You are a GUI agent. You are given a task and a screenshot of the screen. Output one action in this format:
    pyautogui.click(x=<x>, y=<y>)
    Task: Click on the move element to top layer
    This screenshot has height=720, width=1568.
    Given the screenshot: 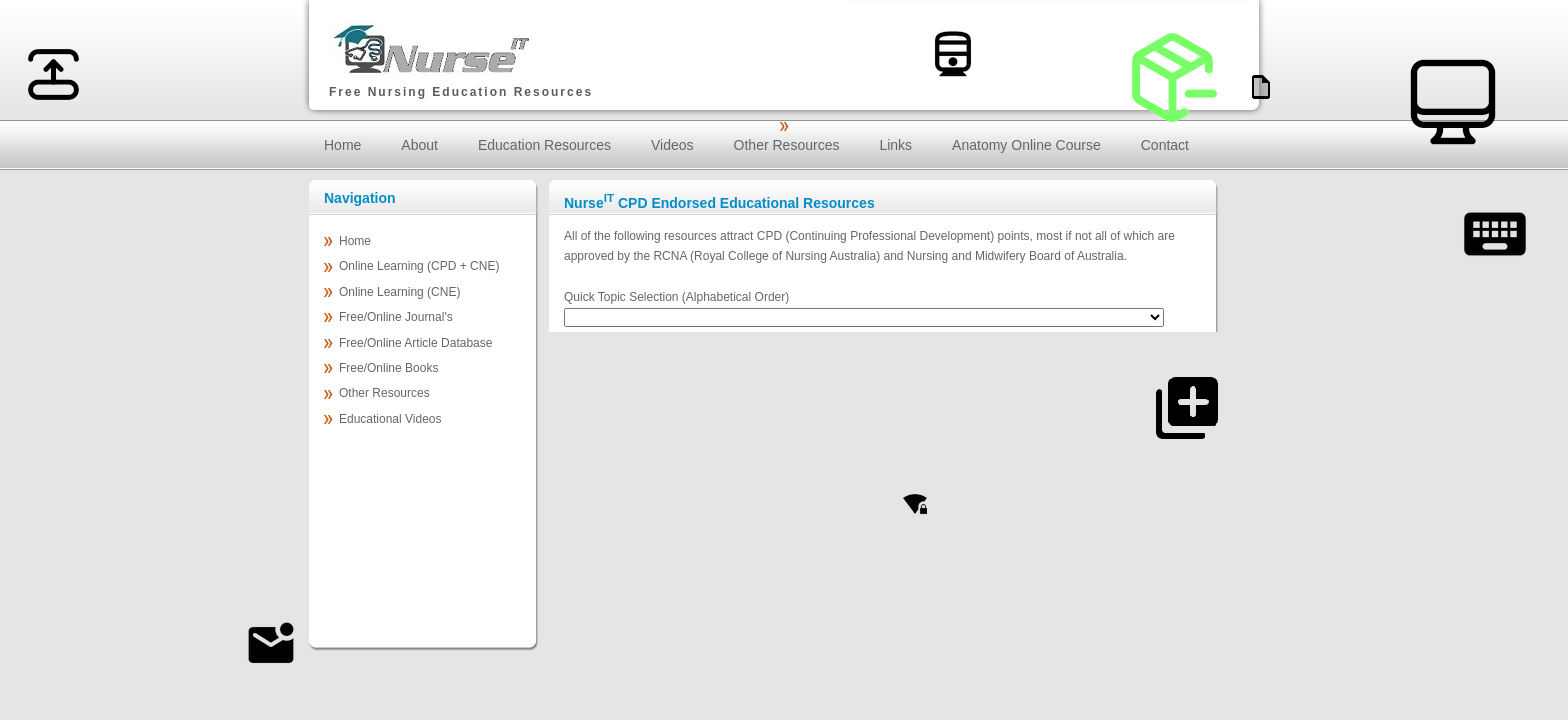 What is the action you would take?
    pyautogui.click(x=53, y=74)
    